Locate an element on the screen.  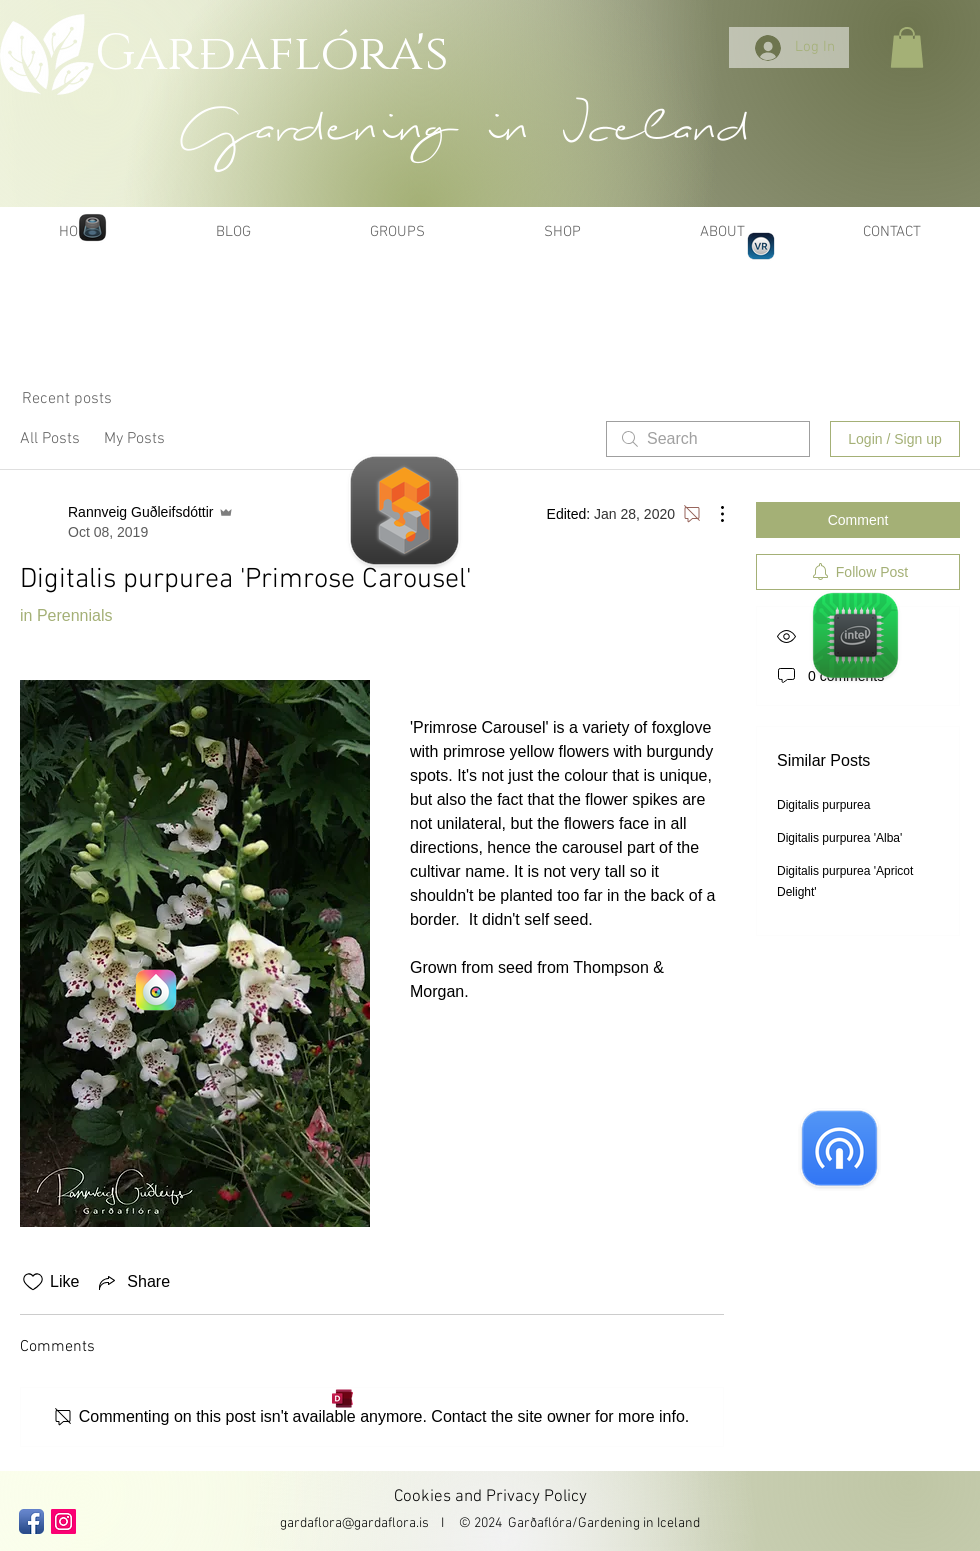
open hardware information utility is located at coordinates (855, 635).